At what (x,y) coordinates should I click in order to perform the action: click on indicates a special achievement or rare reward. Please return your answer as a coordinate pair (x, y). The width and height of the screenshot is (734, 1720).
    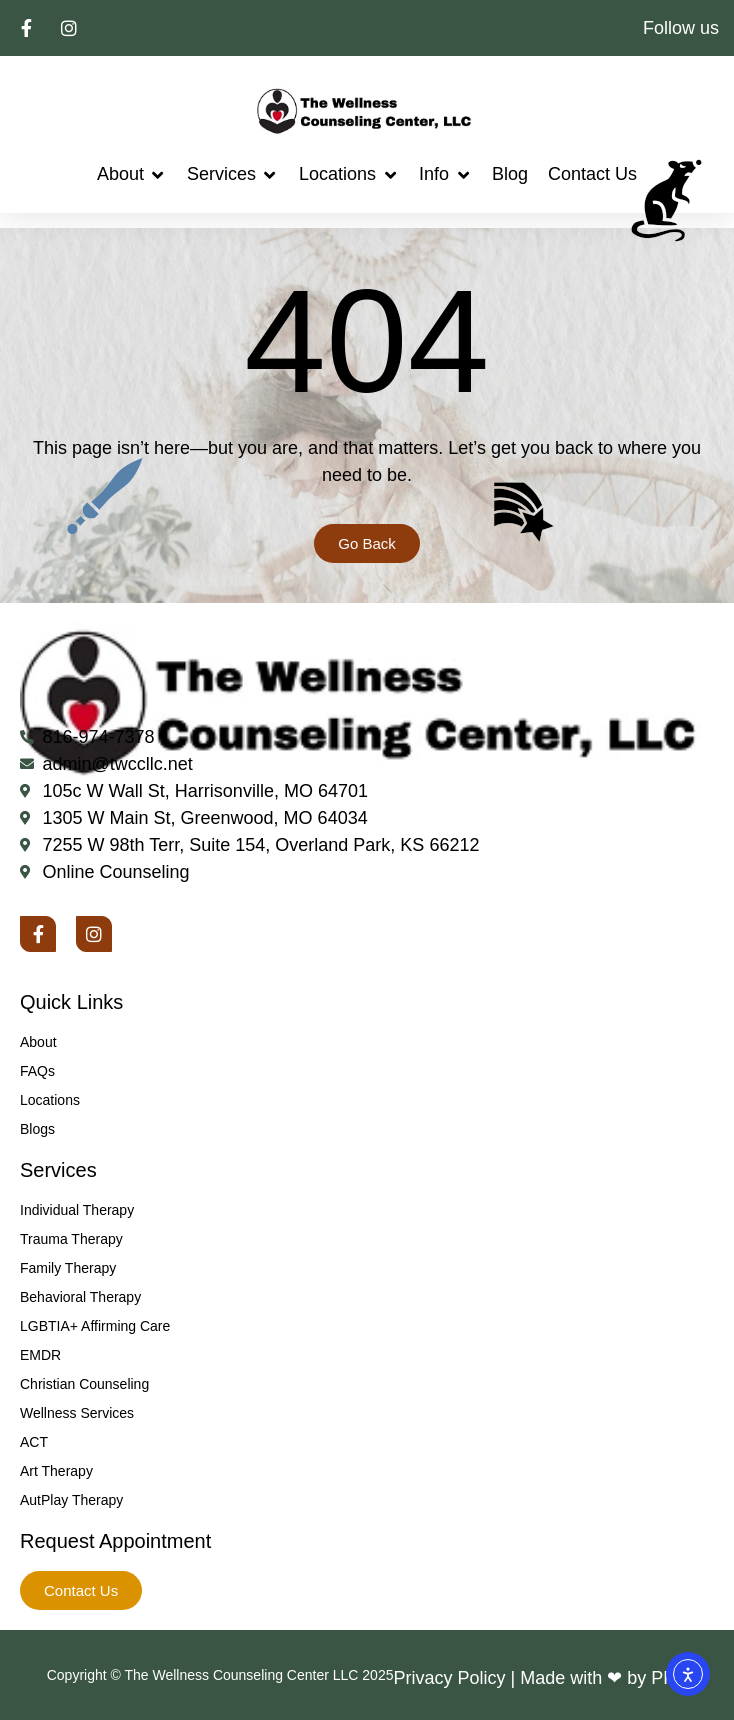
    Looking at the image, I should click on (526, 514).